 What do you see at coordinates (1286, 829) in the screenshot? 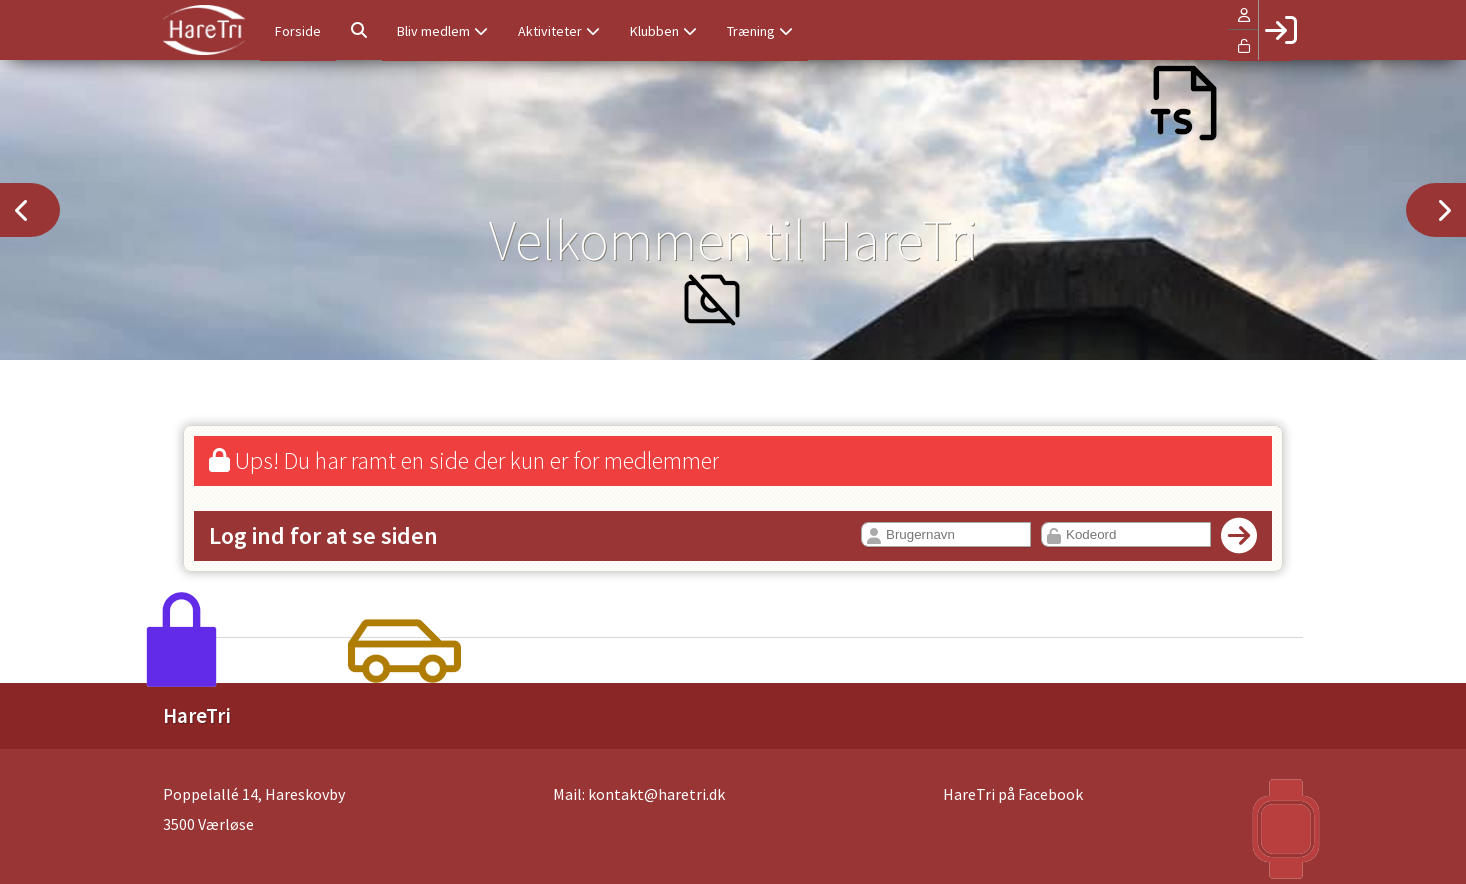
I see `access smartwatch settings or companion app` at bounding box center [1286, 829].